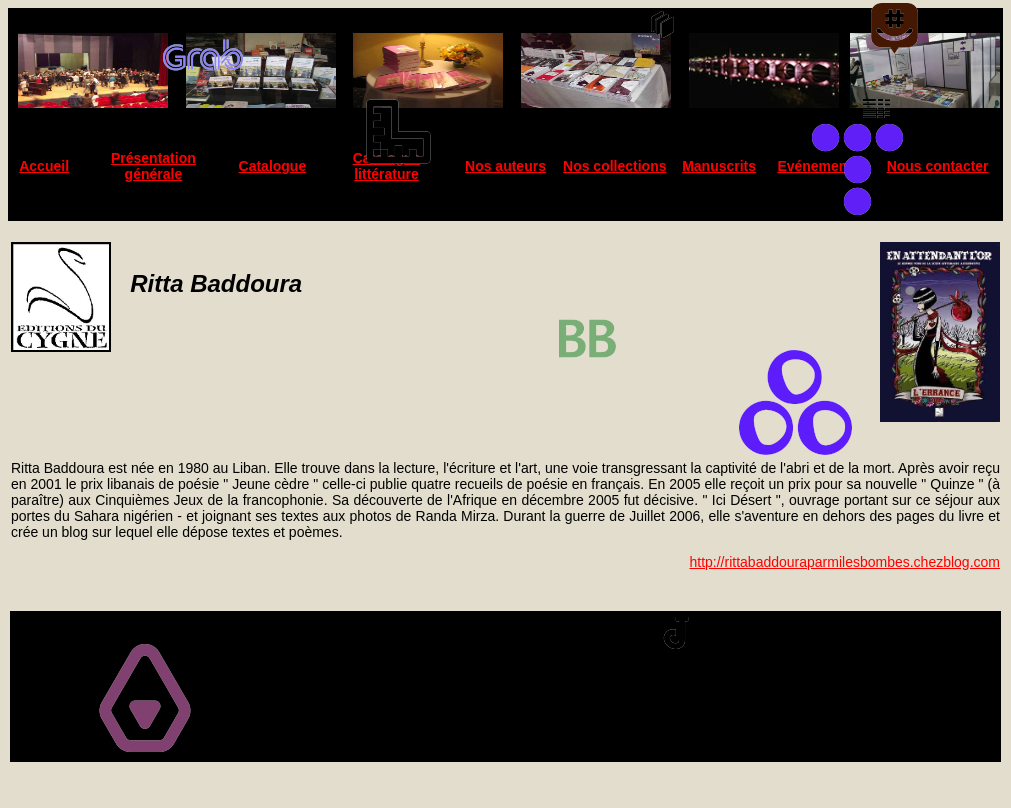  What do you see at coordinates (587, 338) in the screenshot?
I see `open the BookBub app` at bounding box center [587, 338].